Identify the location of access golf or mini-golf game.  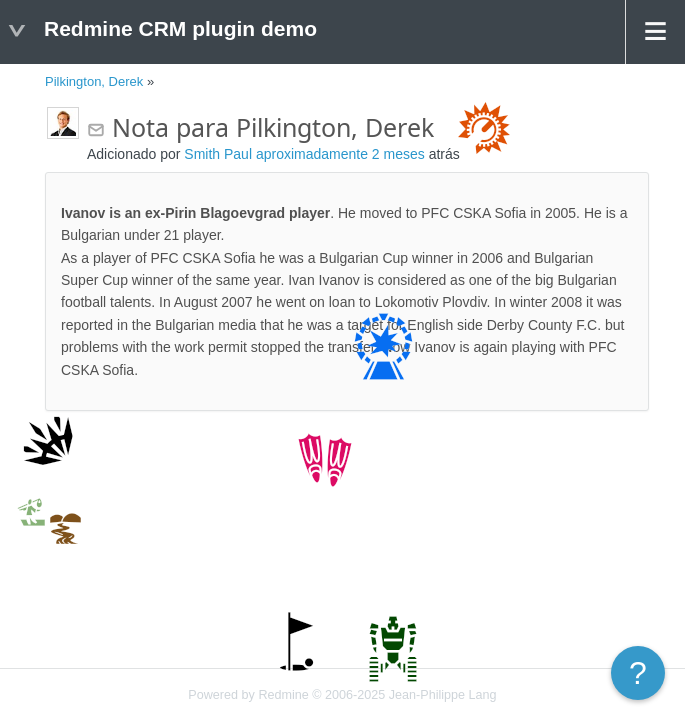
(296, 641).